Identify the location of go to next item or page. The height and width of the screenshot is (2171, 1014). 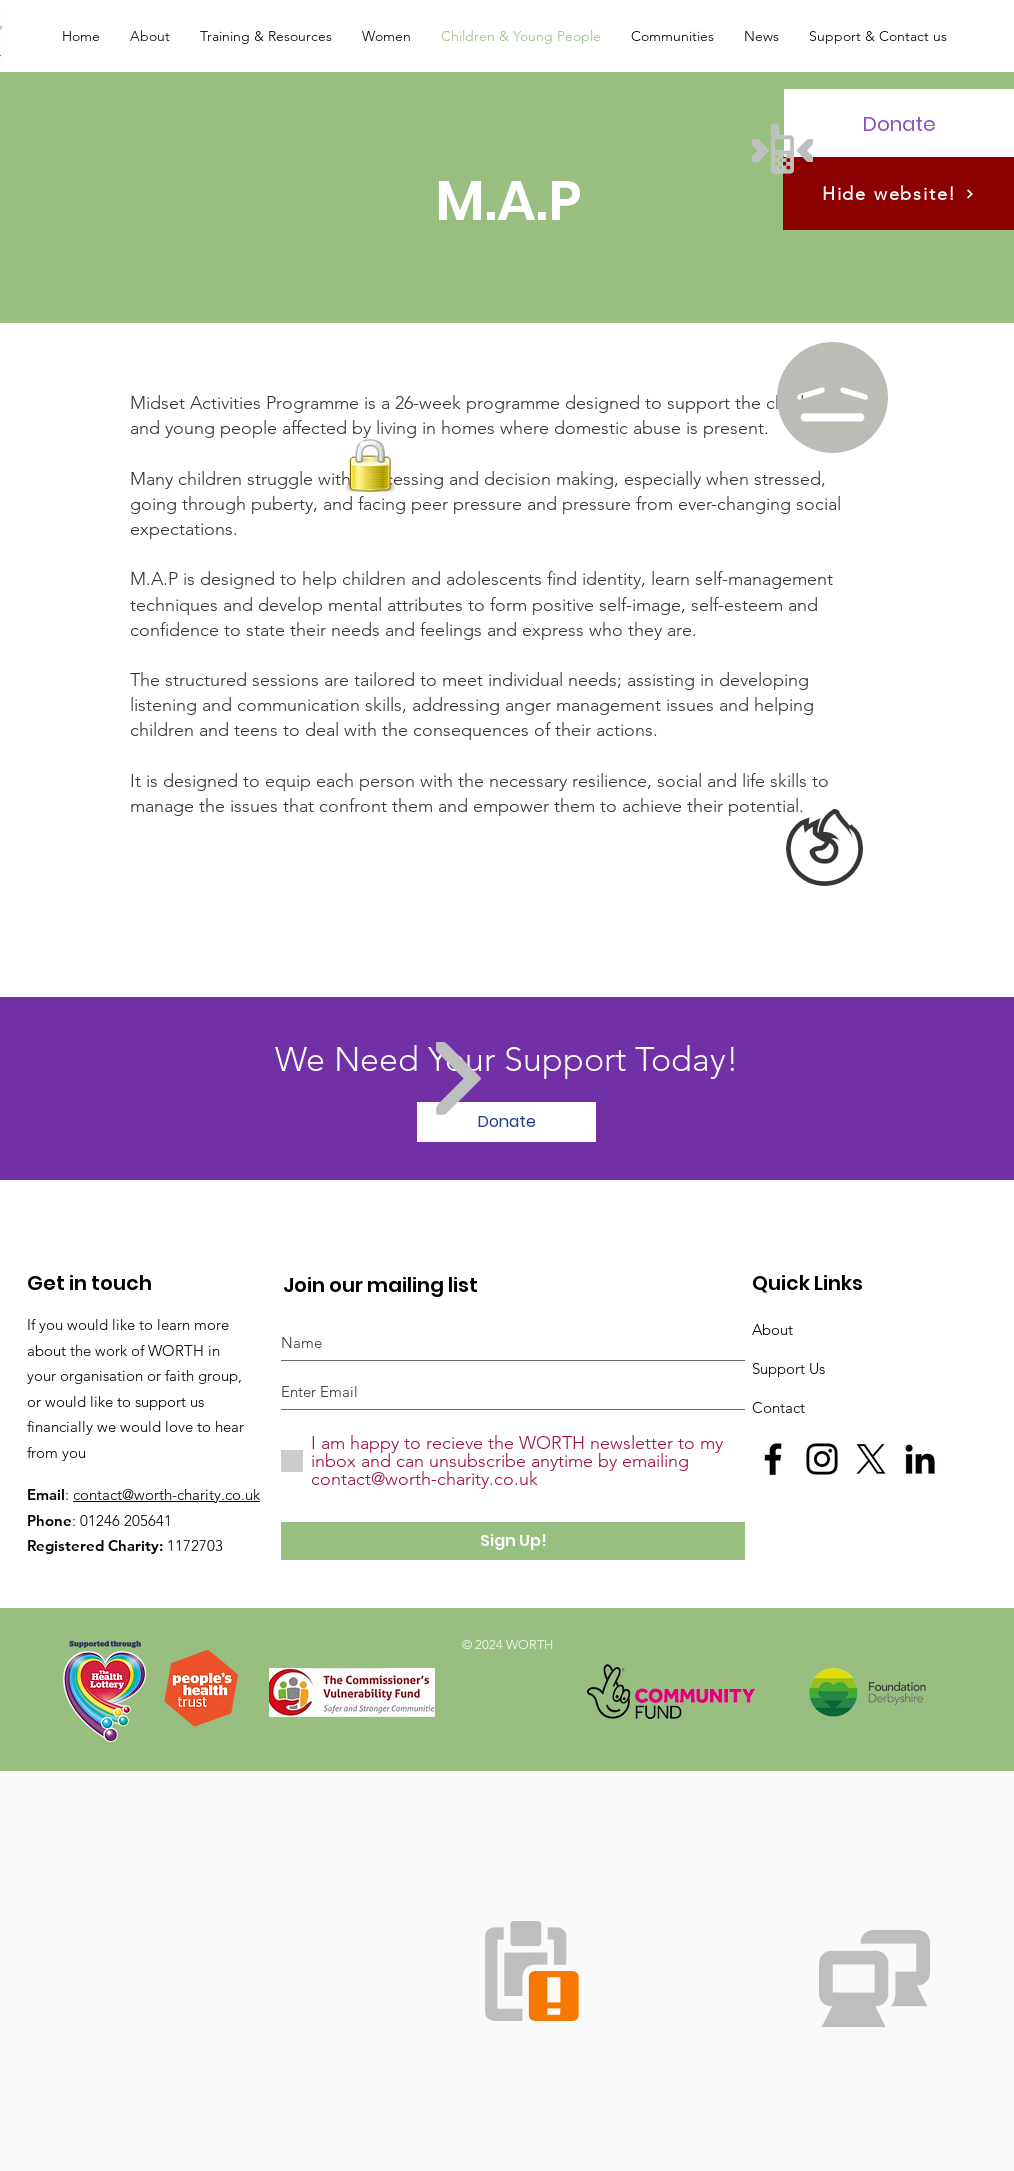
(460, 1078).